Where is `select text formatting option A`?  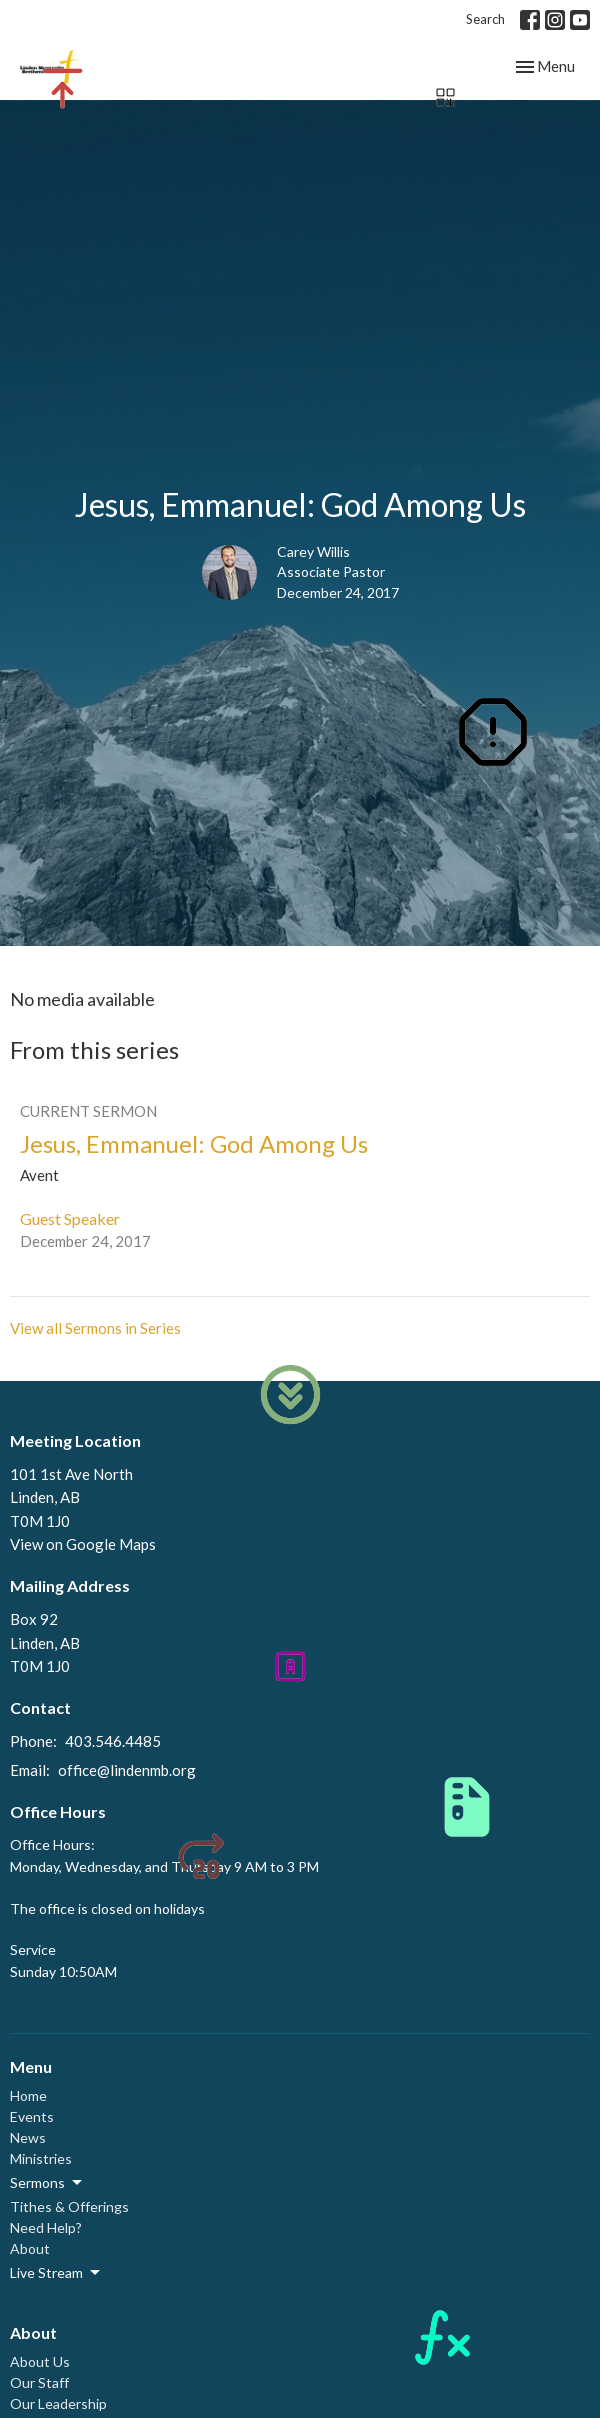
select text formatting option A is located at coordinates (290, 1666).